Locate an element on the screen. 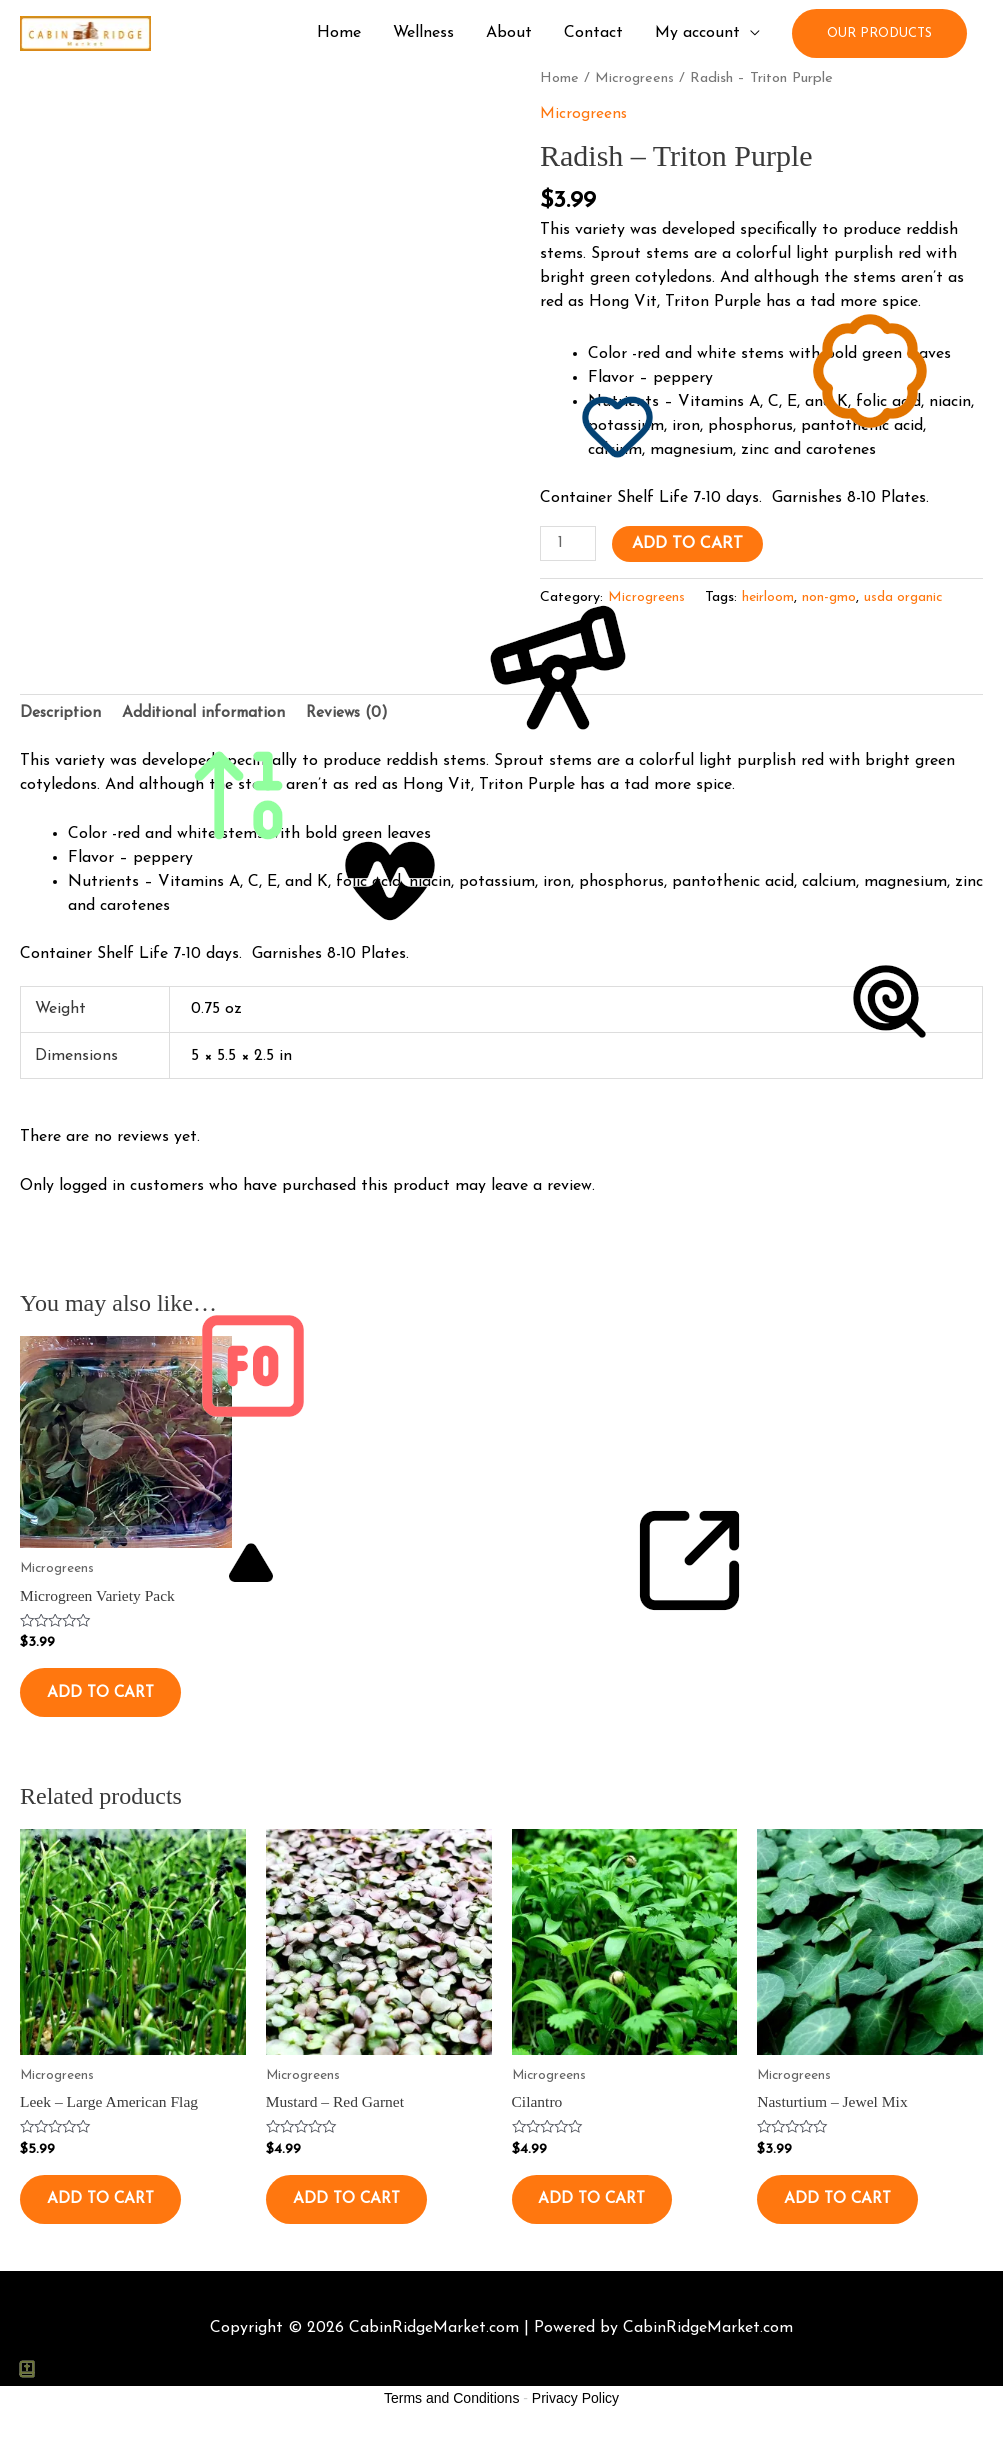 The width and height of the screenshot is (1003, 2459). explore or discover new content is located at coordinates (558, 667).